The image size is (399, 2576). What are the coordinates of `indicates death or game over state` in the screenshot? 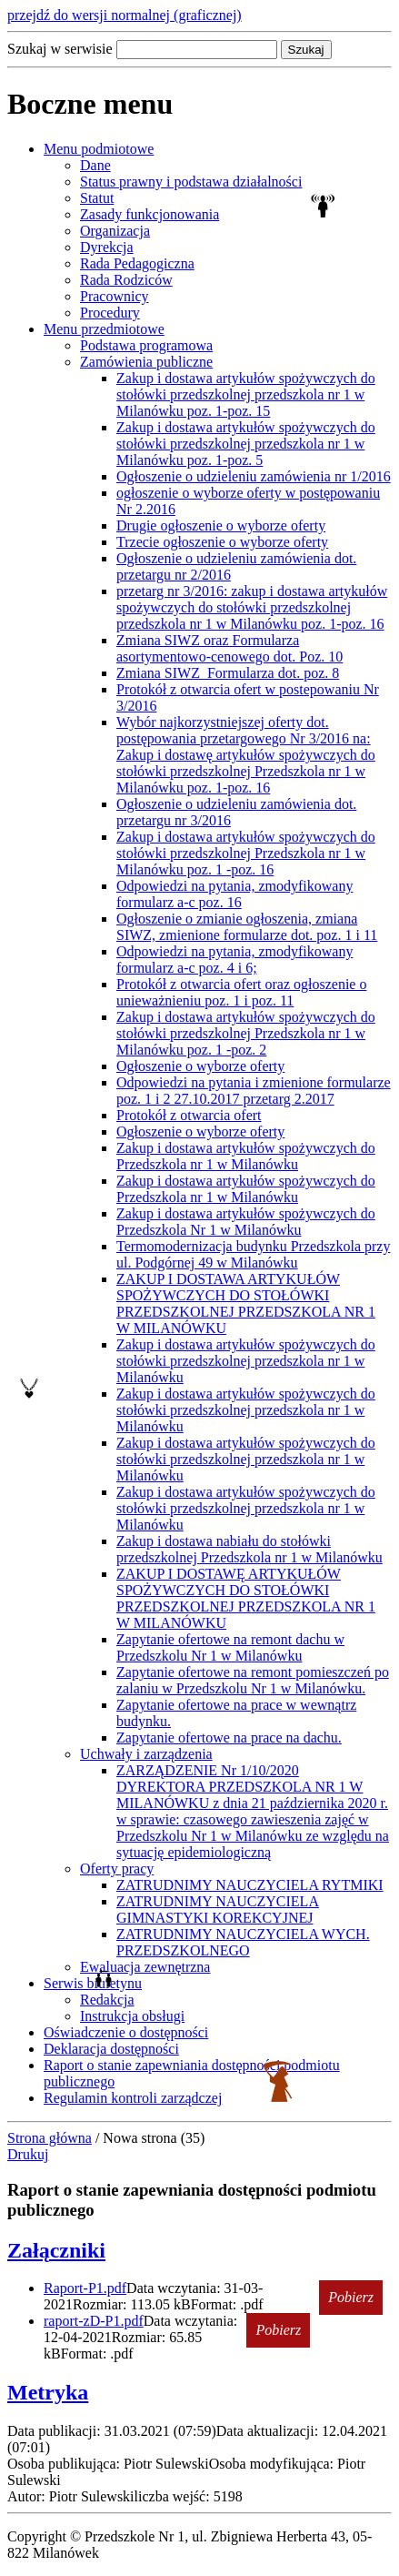 It's located at (278, 2081).